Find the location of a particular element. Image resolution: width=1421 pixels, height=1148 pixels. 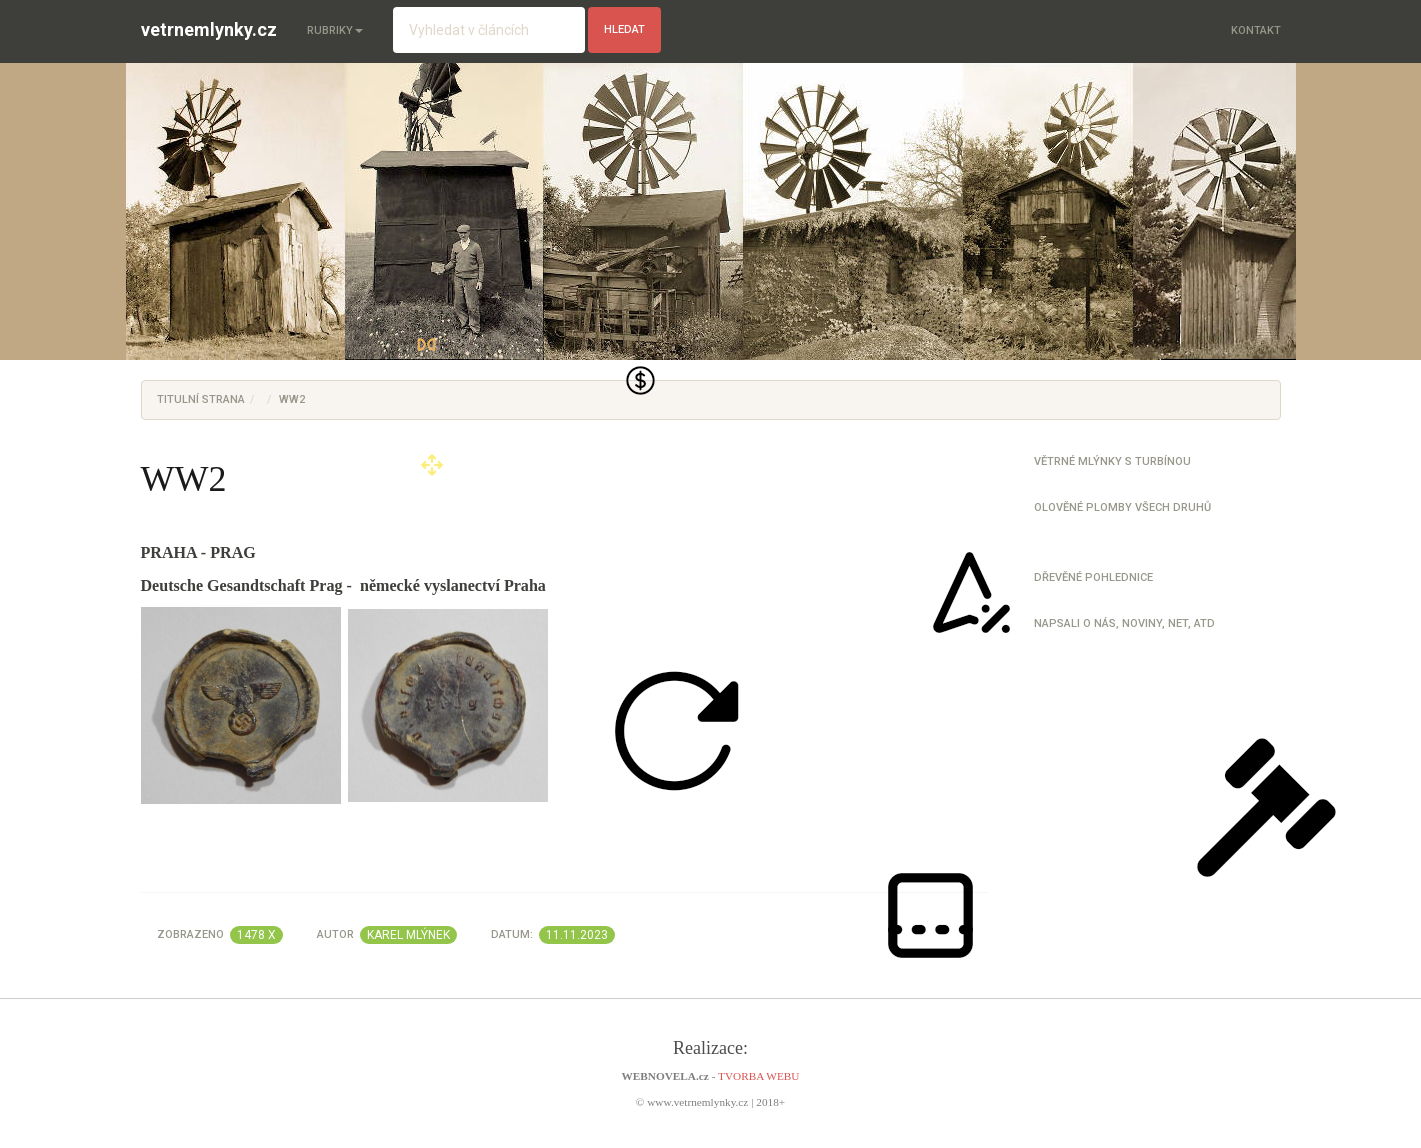

access legal or court-related information is located at coordinates (1262, 812).